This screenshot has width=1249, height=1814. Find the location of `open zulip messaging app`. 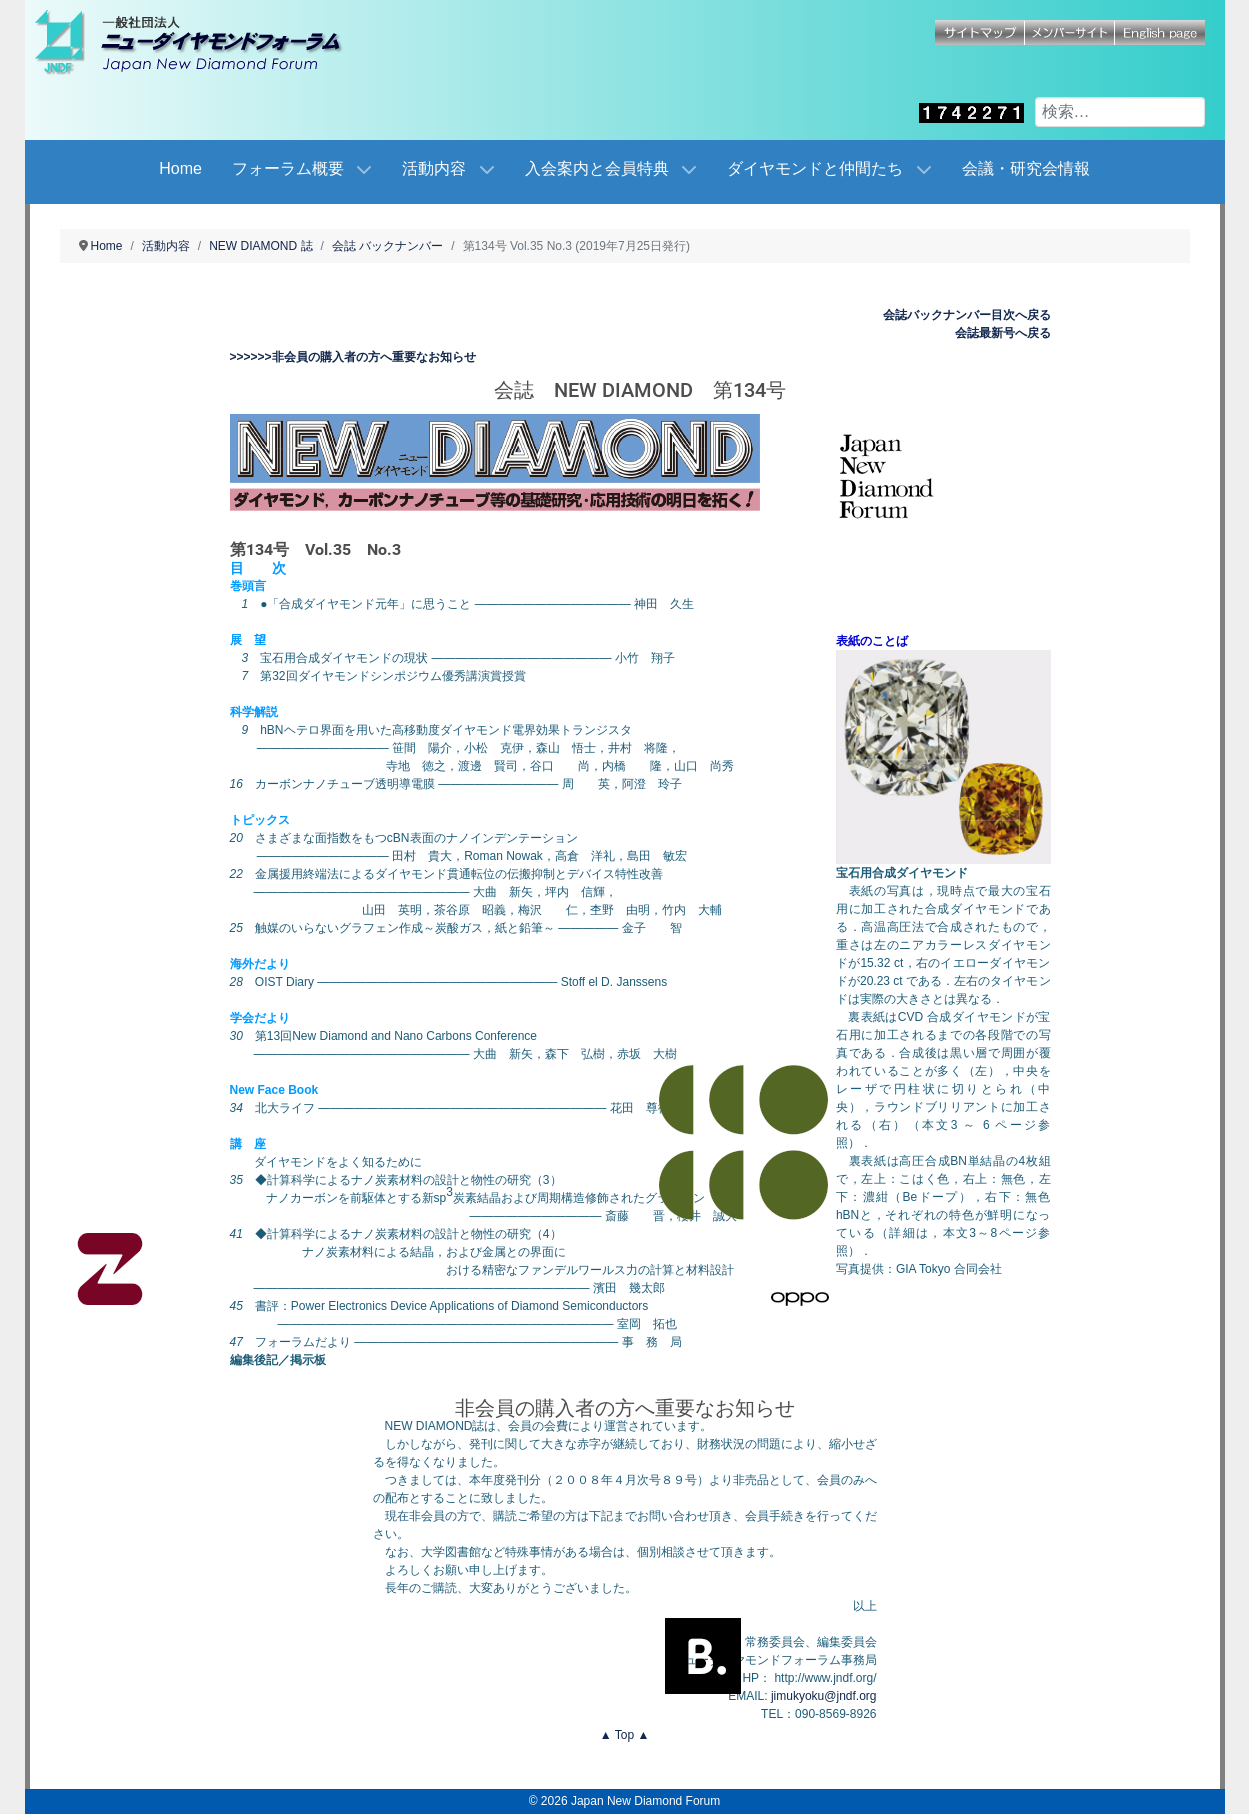

open zulip messaging app is located at coordinates (110, 1269).